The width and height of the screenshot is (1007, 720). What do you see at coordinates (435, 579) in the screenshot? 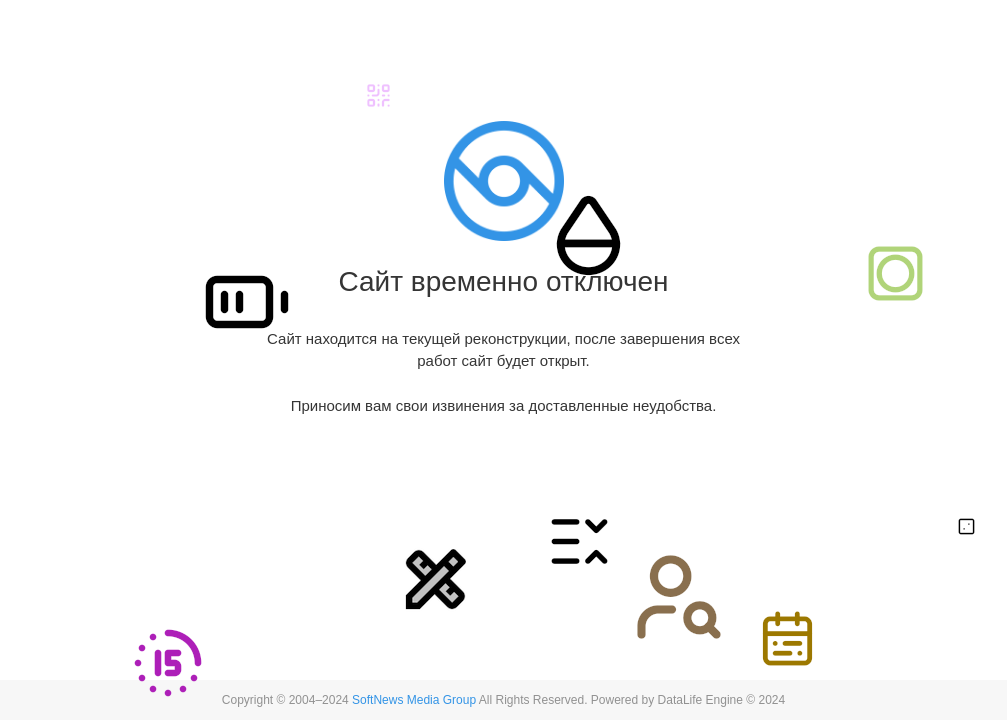
I see `access design tools or editing options` at bounding box center [435, 579].